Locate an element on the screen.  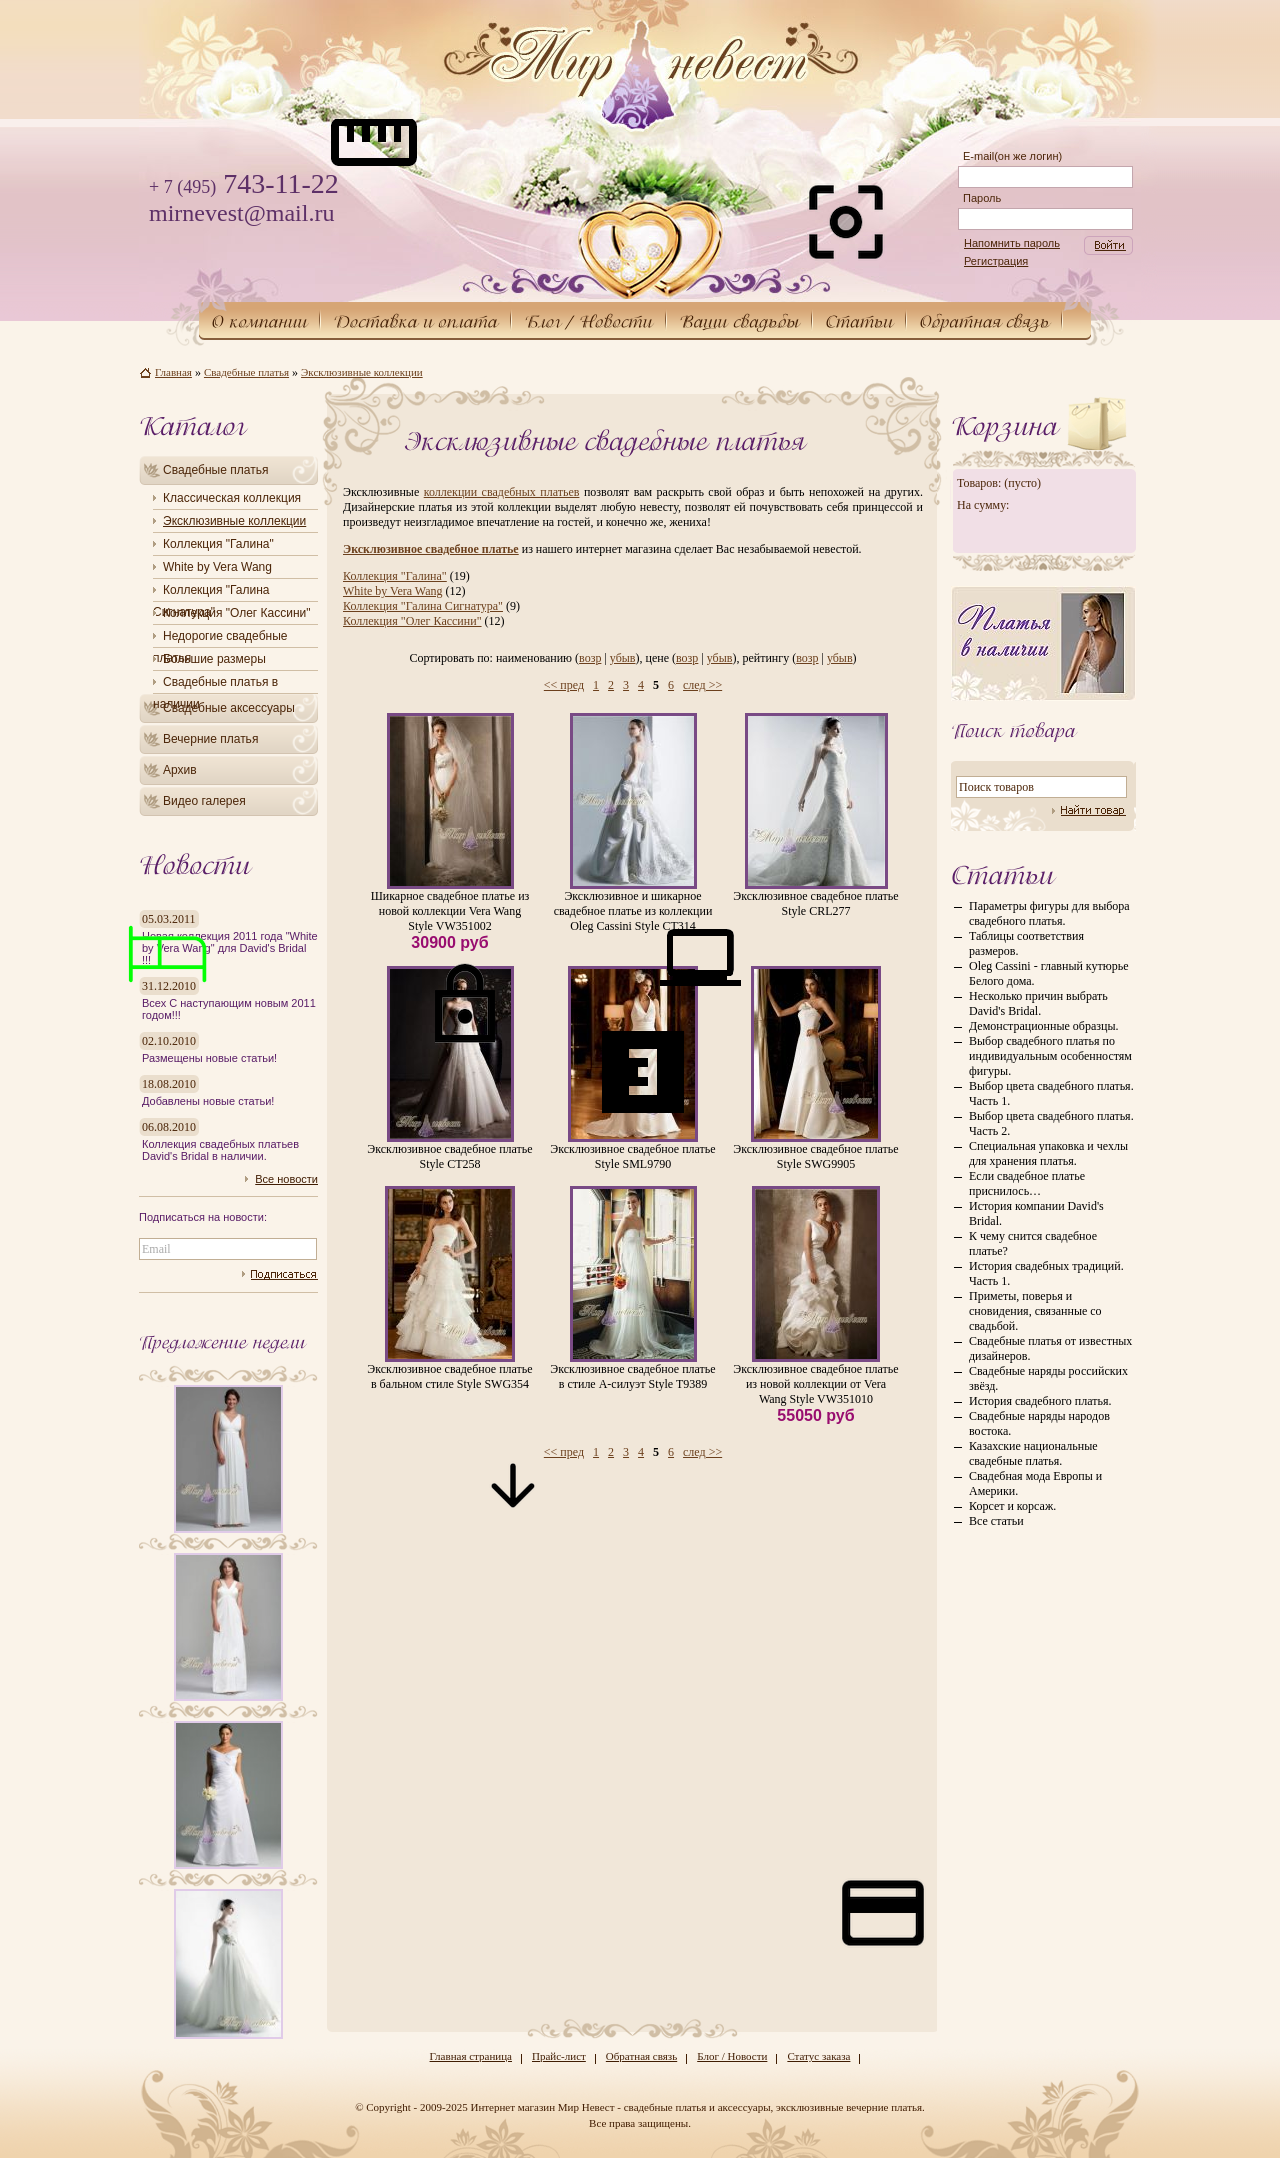
scroll down or view more content below is located at coordinates (513, 1486).